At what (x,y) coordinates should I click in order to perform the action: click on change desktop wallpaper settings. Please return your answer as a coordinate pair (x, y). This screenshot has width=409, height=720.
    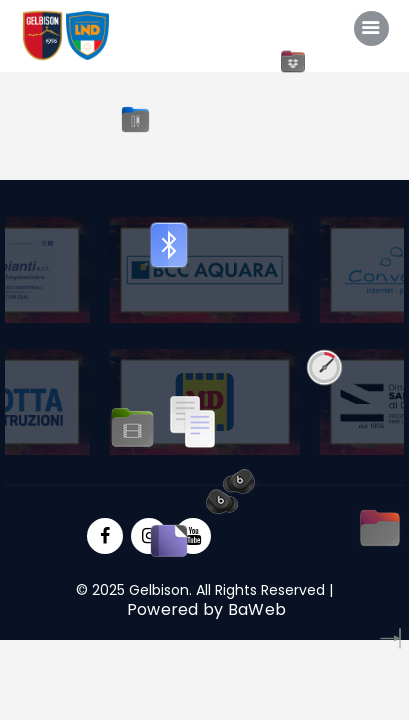
    Looking at the image, I should click on (169, 540).